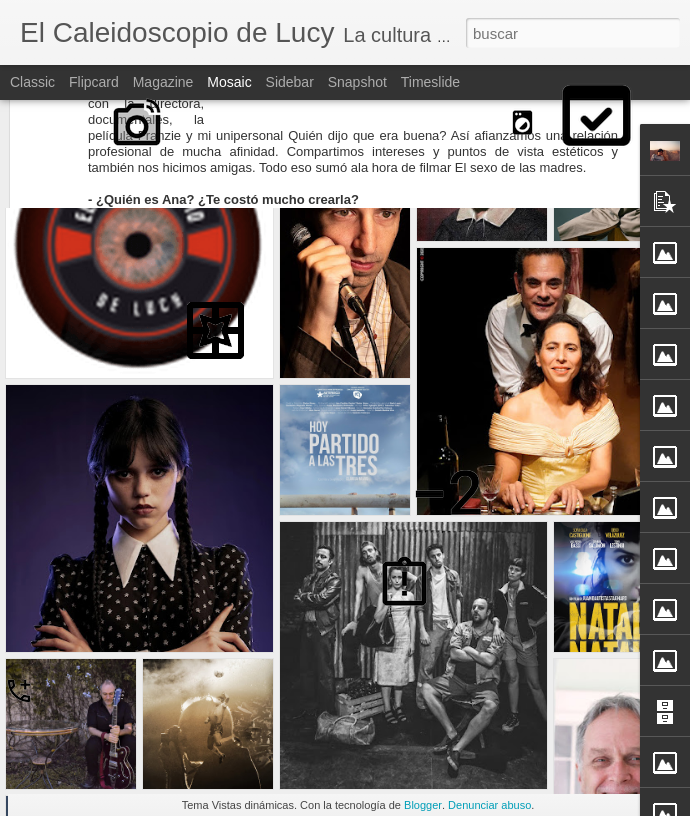 Image resolution: width=690 pixels, height=816 pixels. What do you see at coordinates (596, 115) in the screenshot?
I see `domain verification complete` at bounding box center [596, 115].